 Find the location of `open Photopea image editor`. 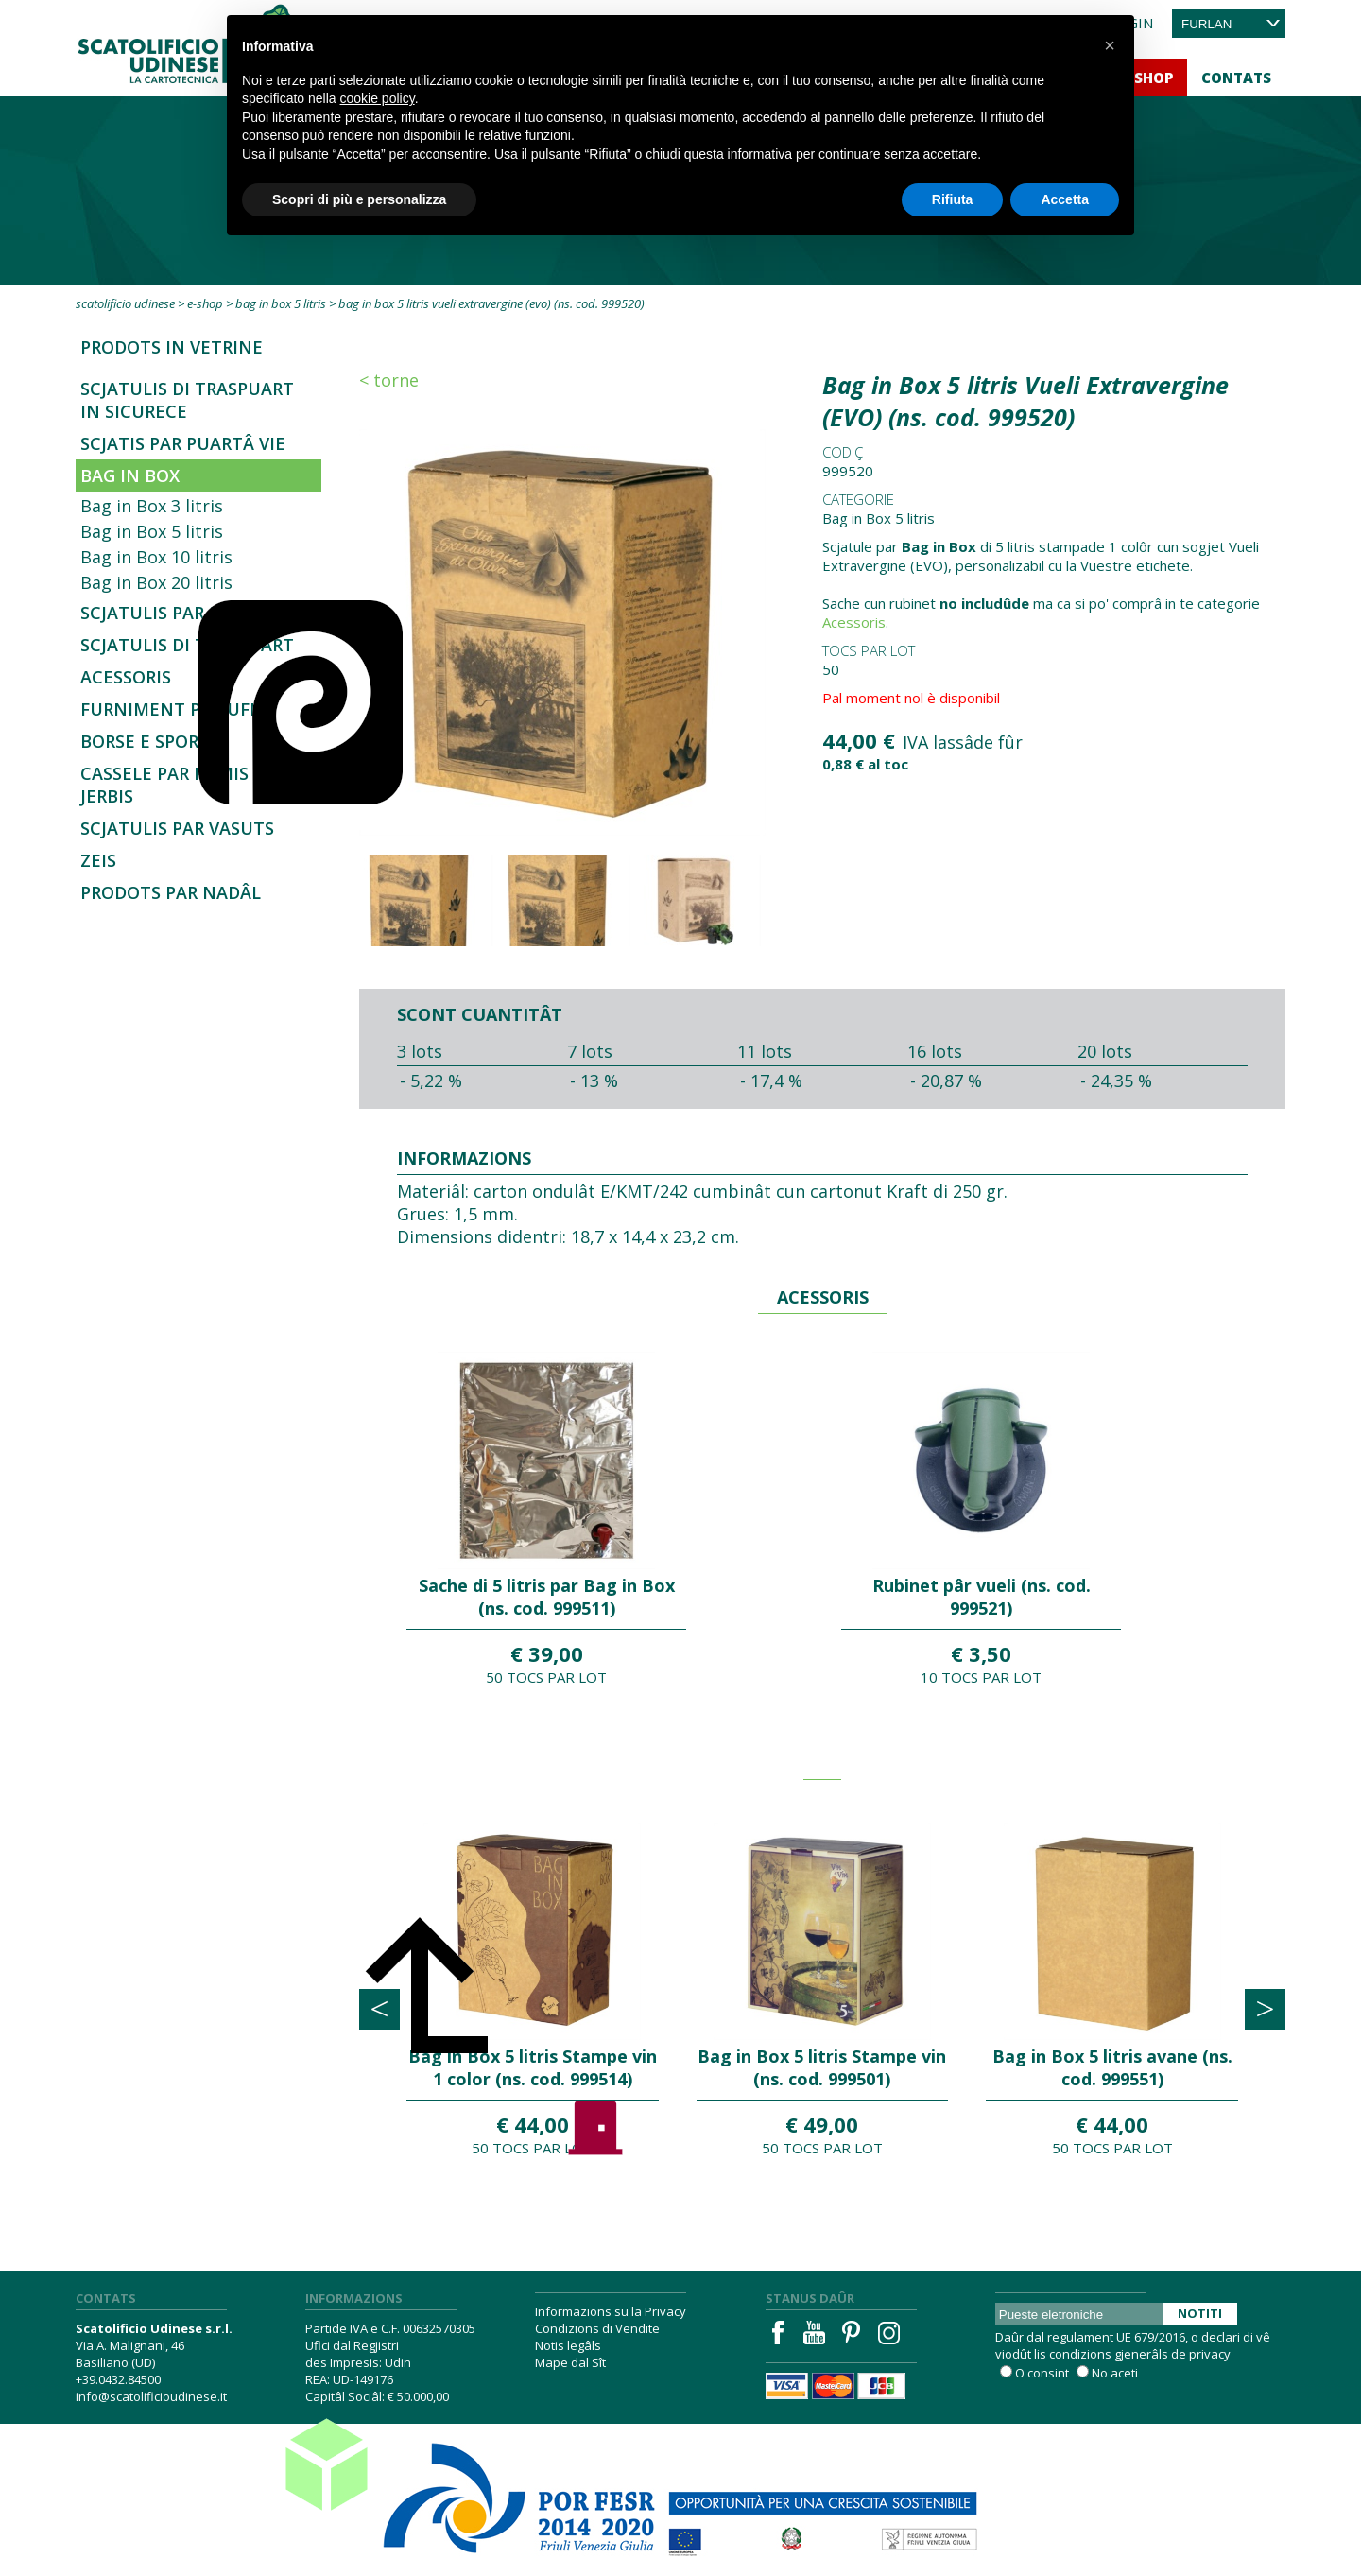

open Photopea image editor is located at coordinates (301, 702).